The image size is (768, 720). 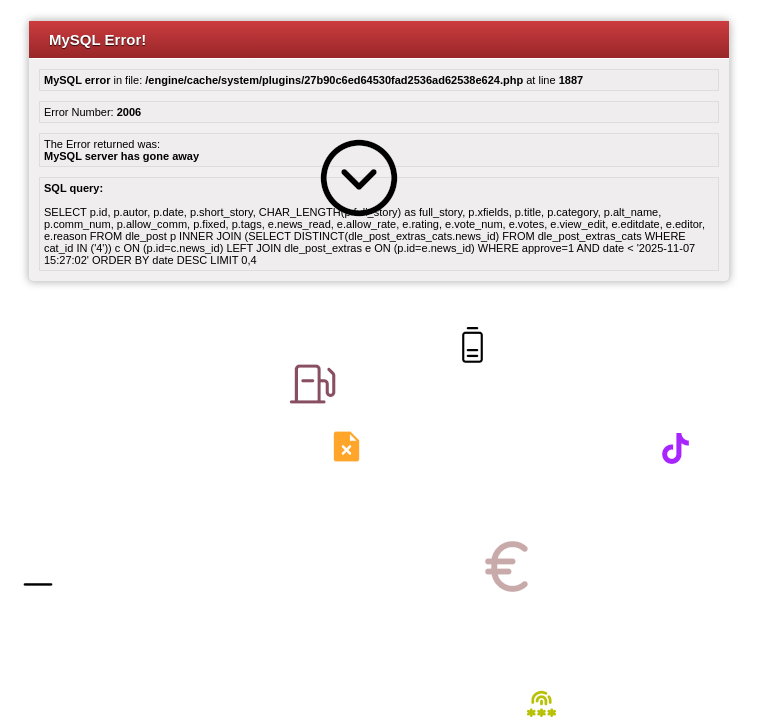 I want to click on minimize the current window, so click(x=38, y=575).